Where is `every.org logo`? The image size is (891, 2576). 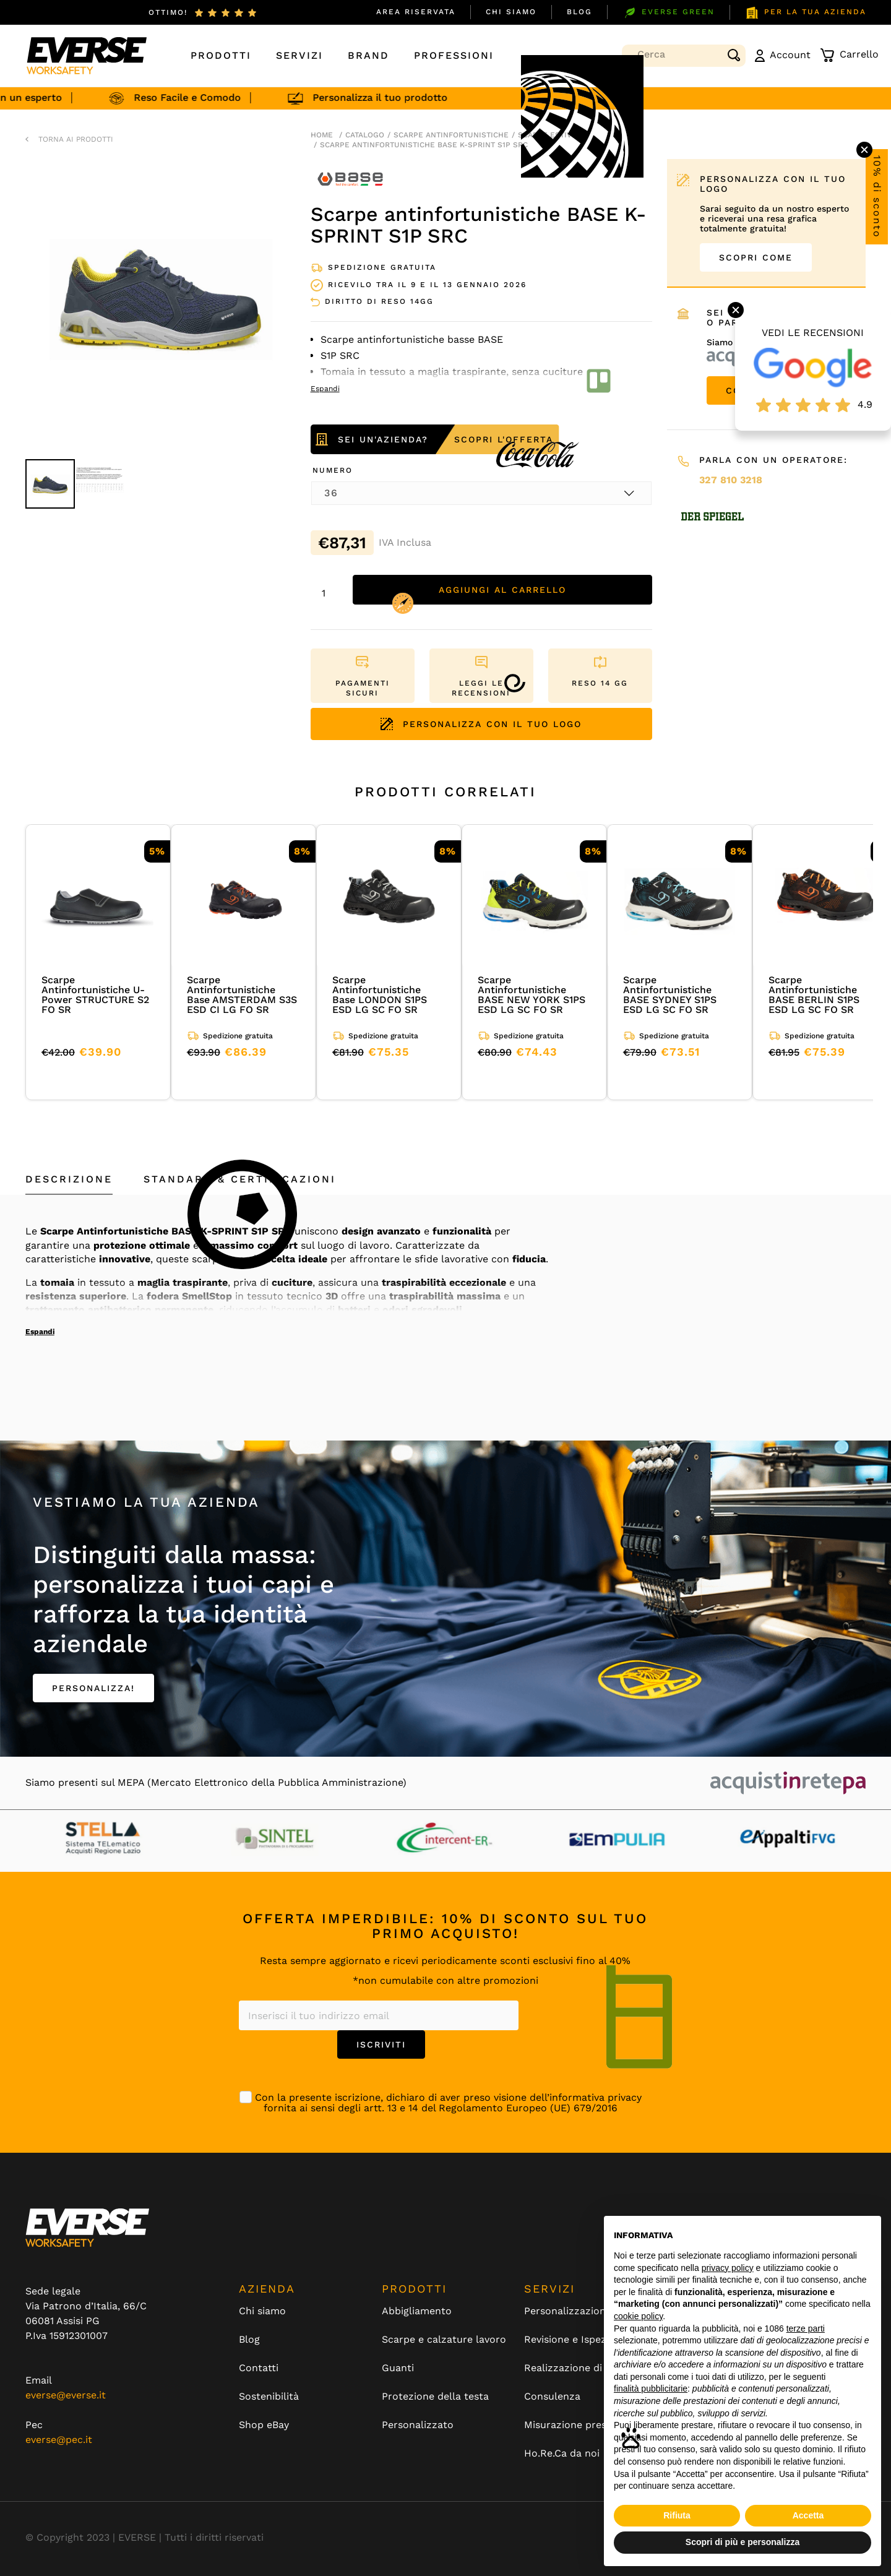
every.org logo is located at coordinates (515, 683).